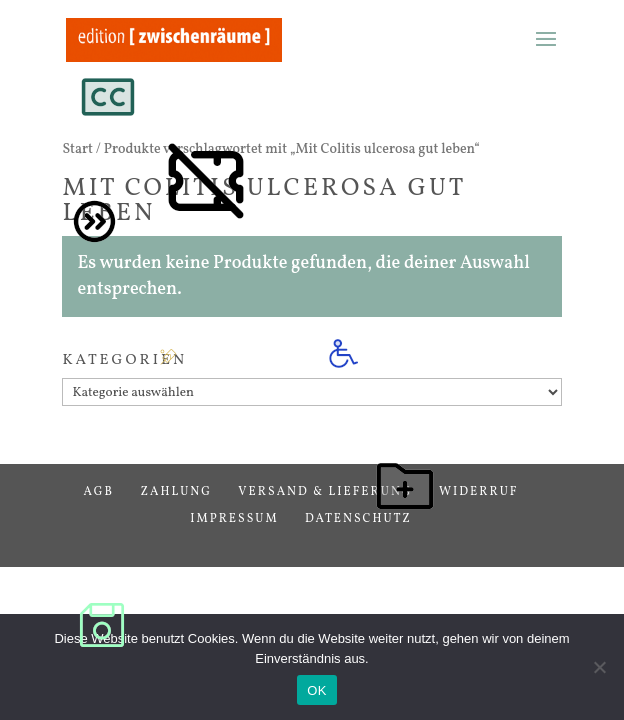 The height and width of the screenshot is (720, 624). I want to click on save current file or document, so click(102, 625).